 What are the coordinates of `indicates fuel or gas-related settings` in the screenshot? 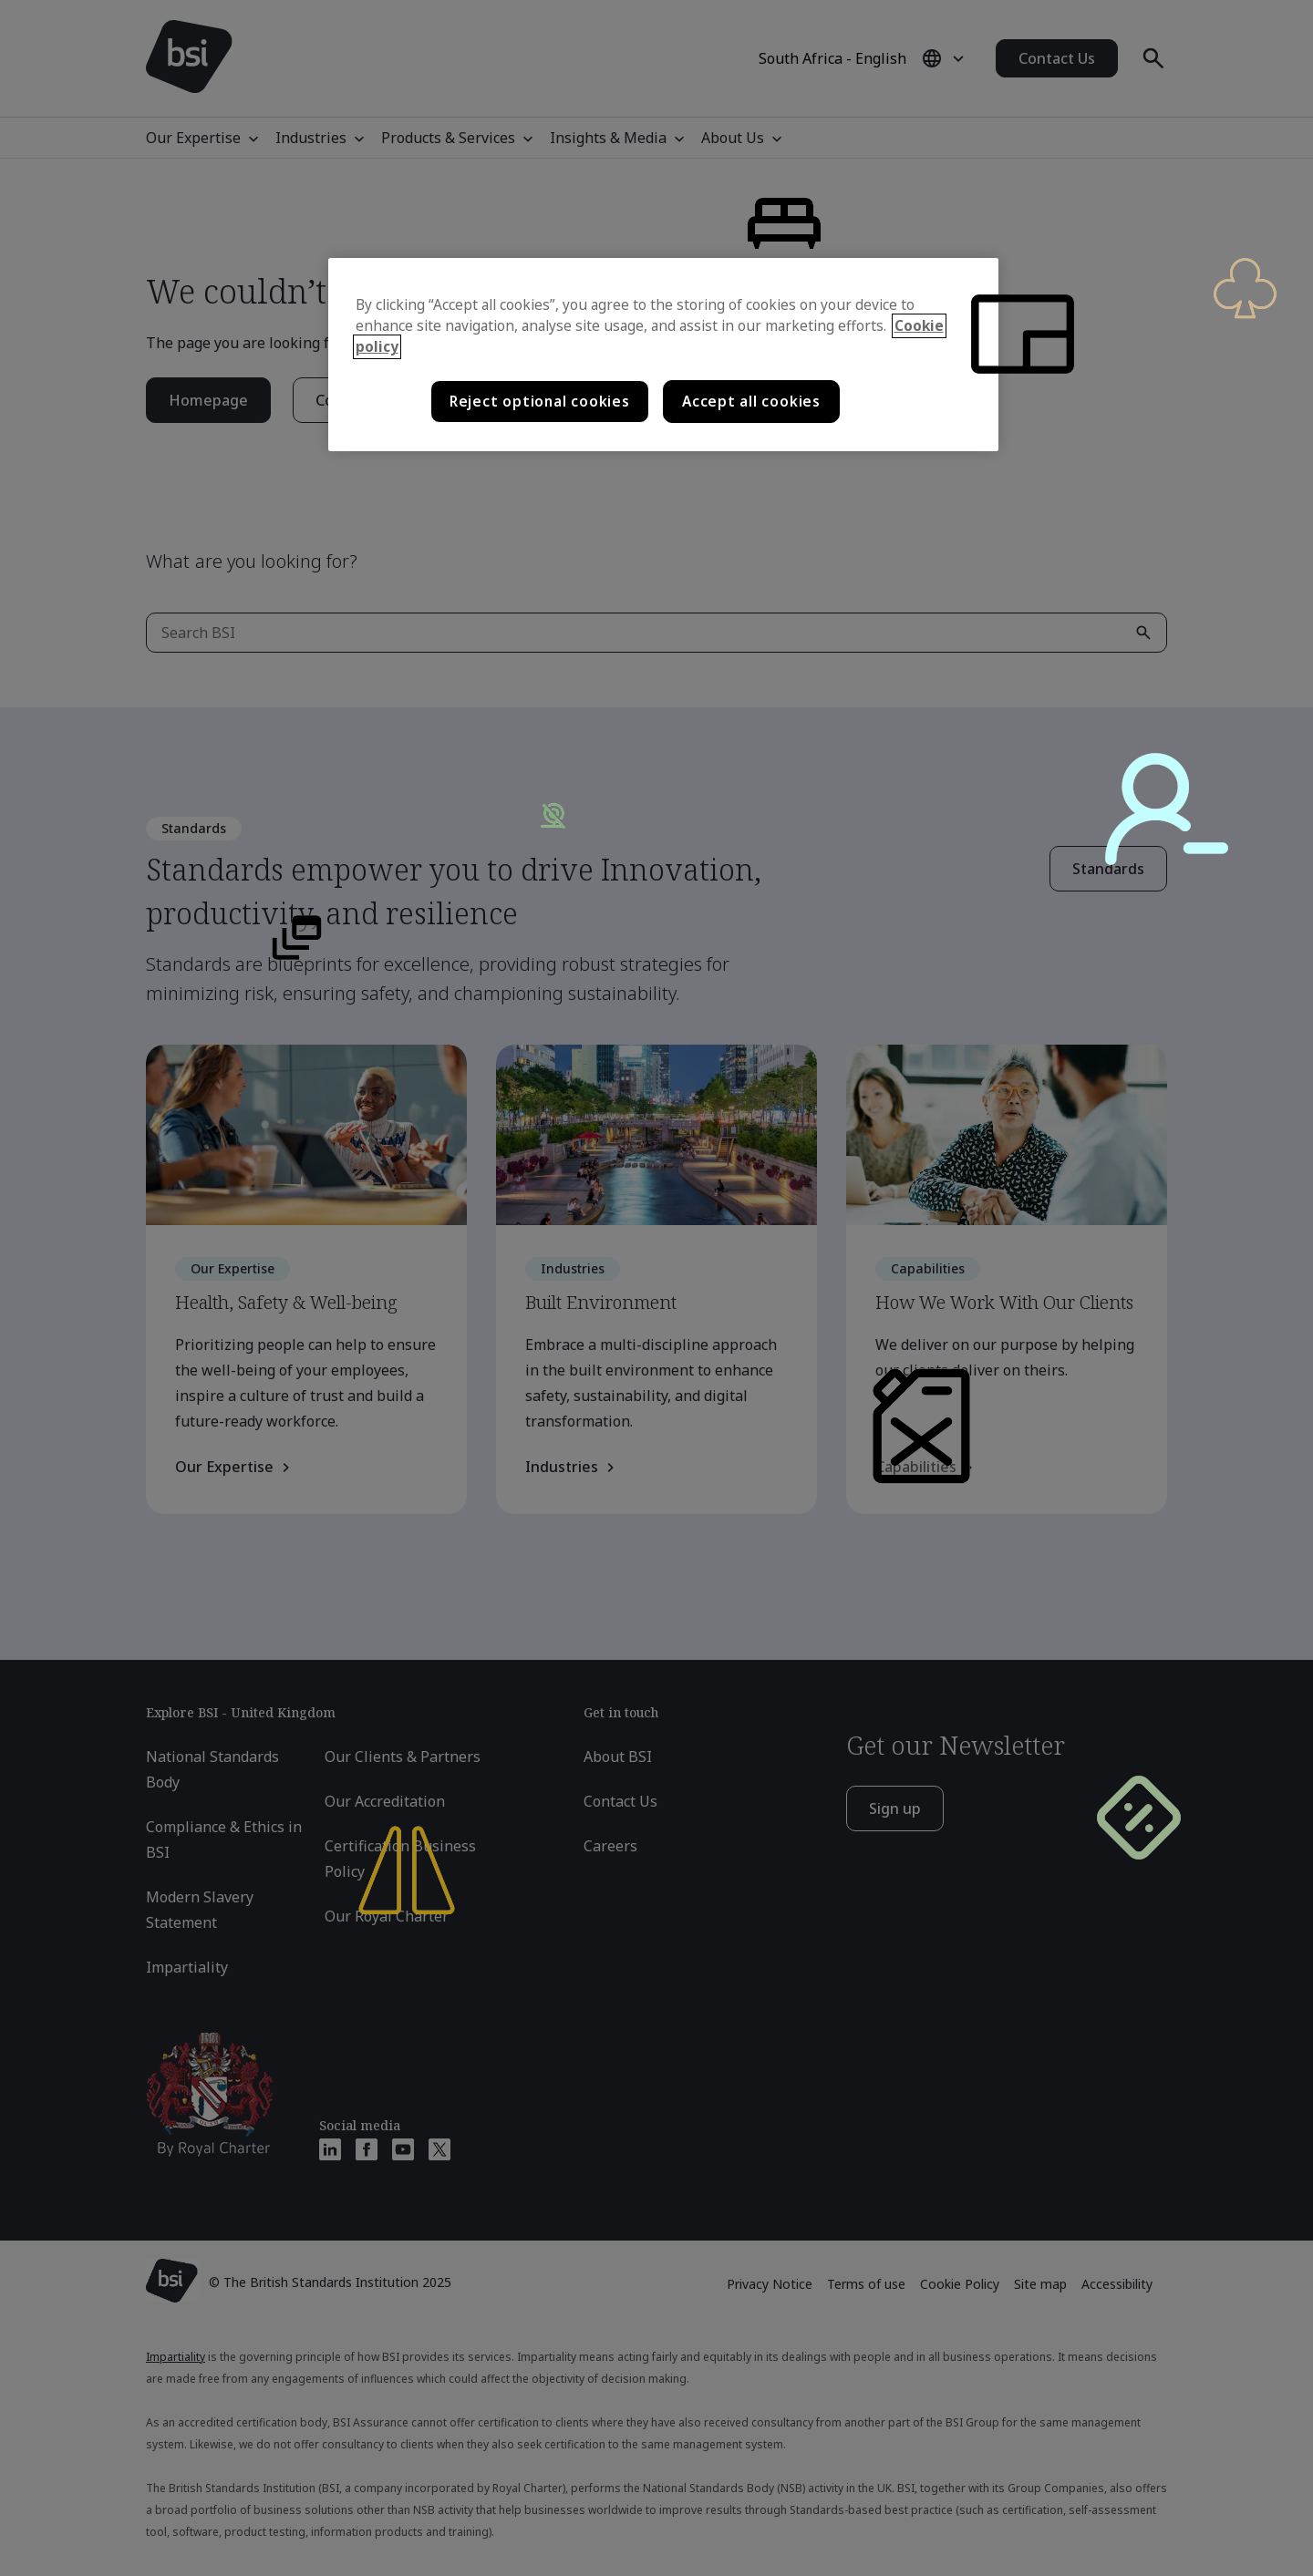 It's located at (921, 1426).